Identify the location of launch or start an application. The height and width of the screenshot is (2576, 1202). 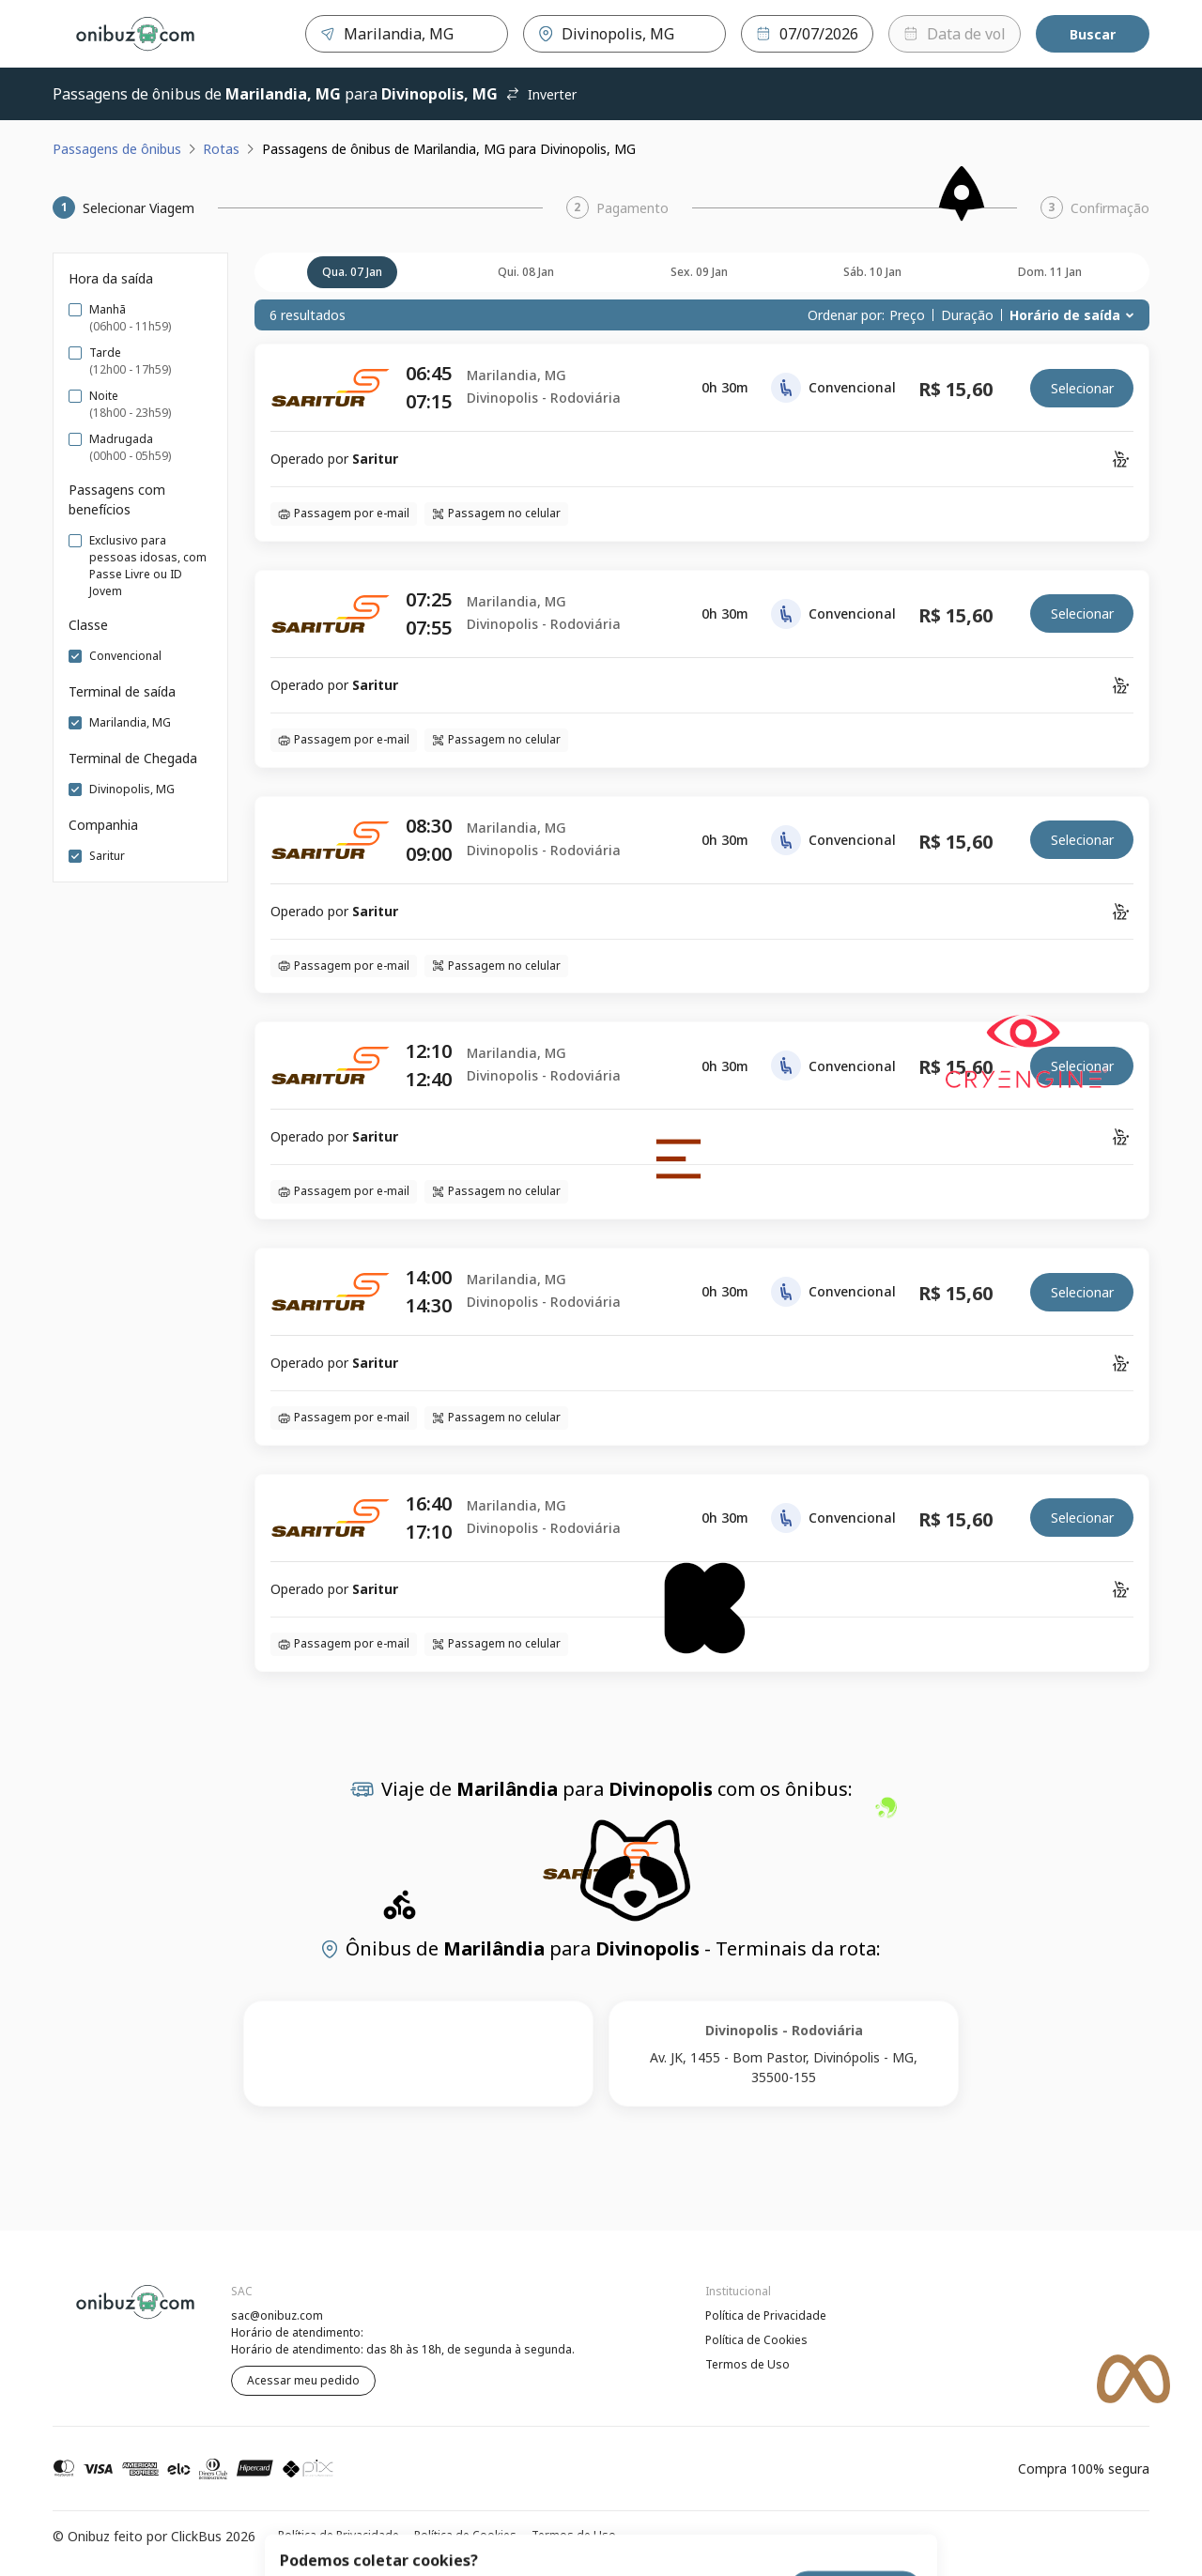
(962, 192).